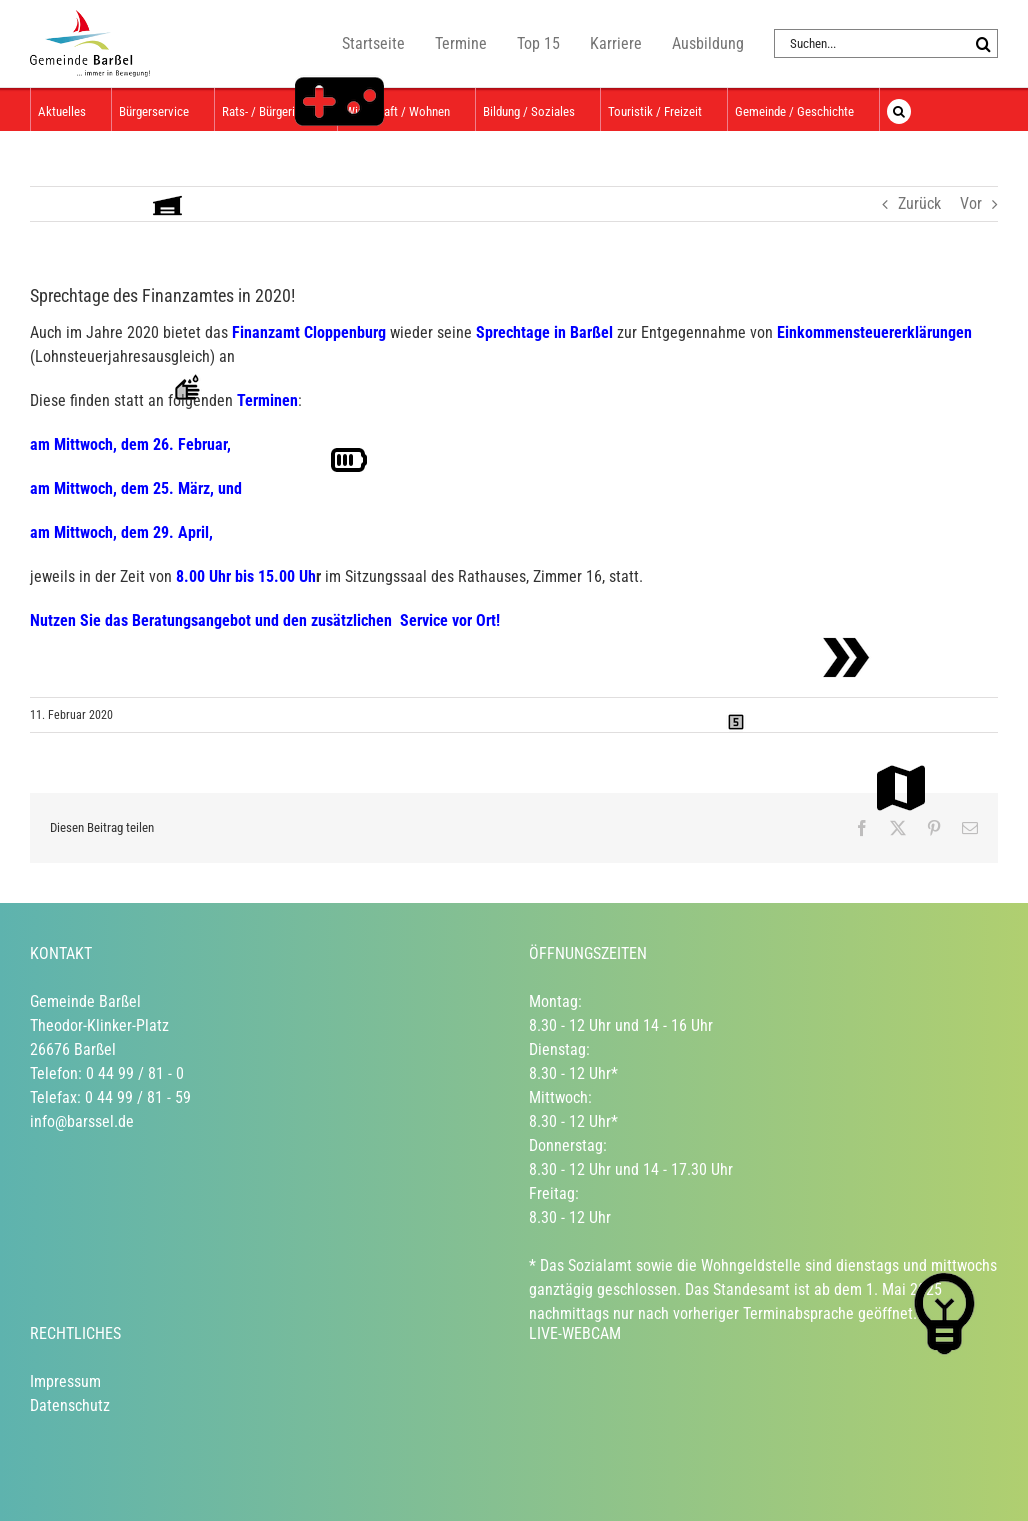 This screenshot has height=1521, width=1028. What do you see at coordinates (339, 101) in the screenshot?
I see `access games or gaming features` at bounding box center [339, 101].